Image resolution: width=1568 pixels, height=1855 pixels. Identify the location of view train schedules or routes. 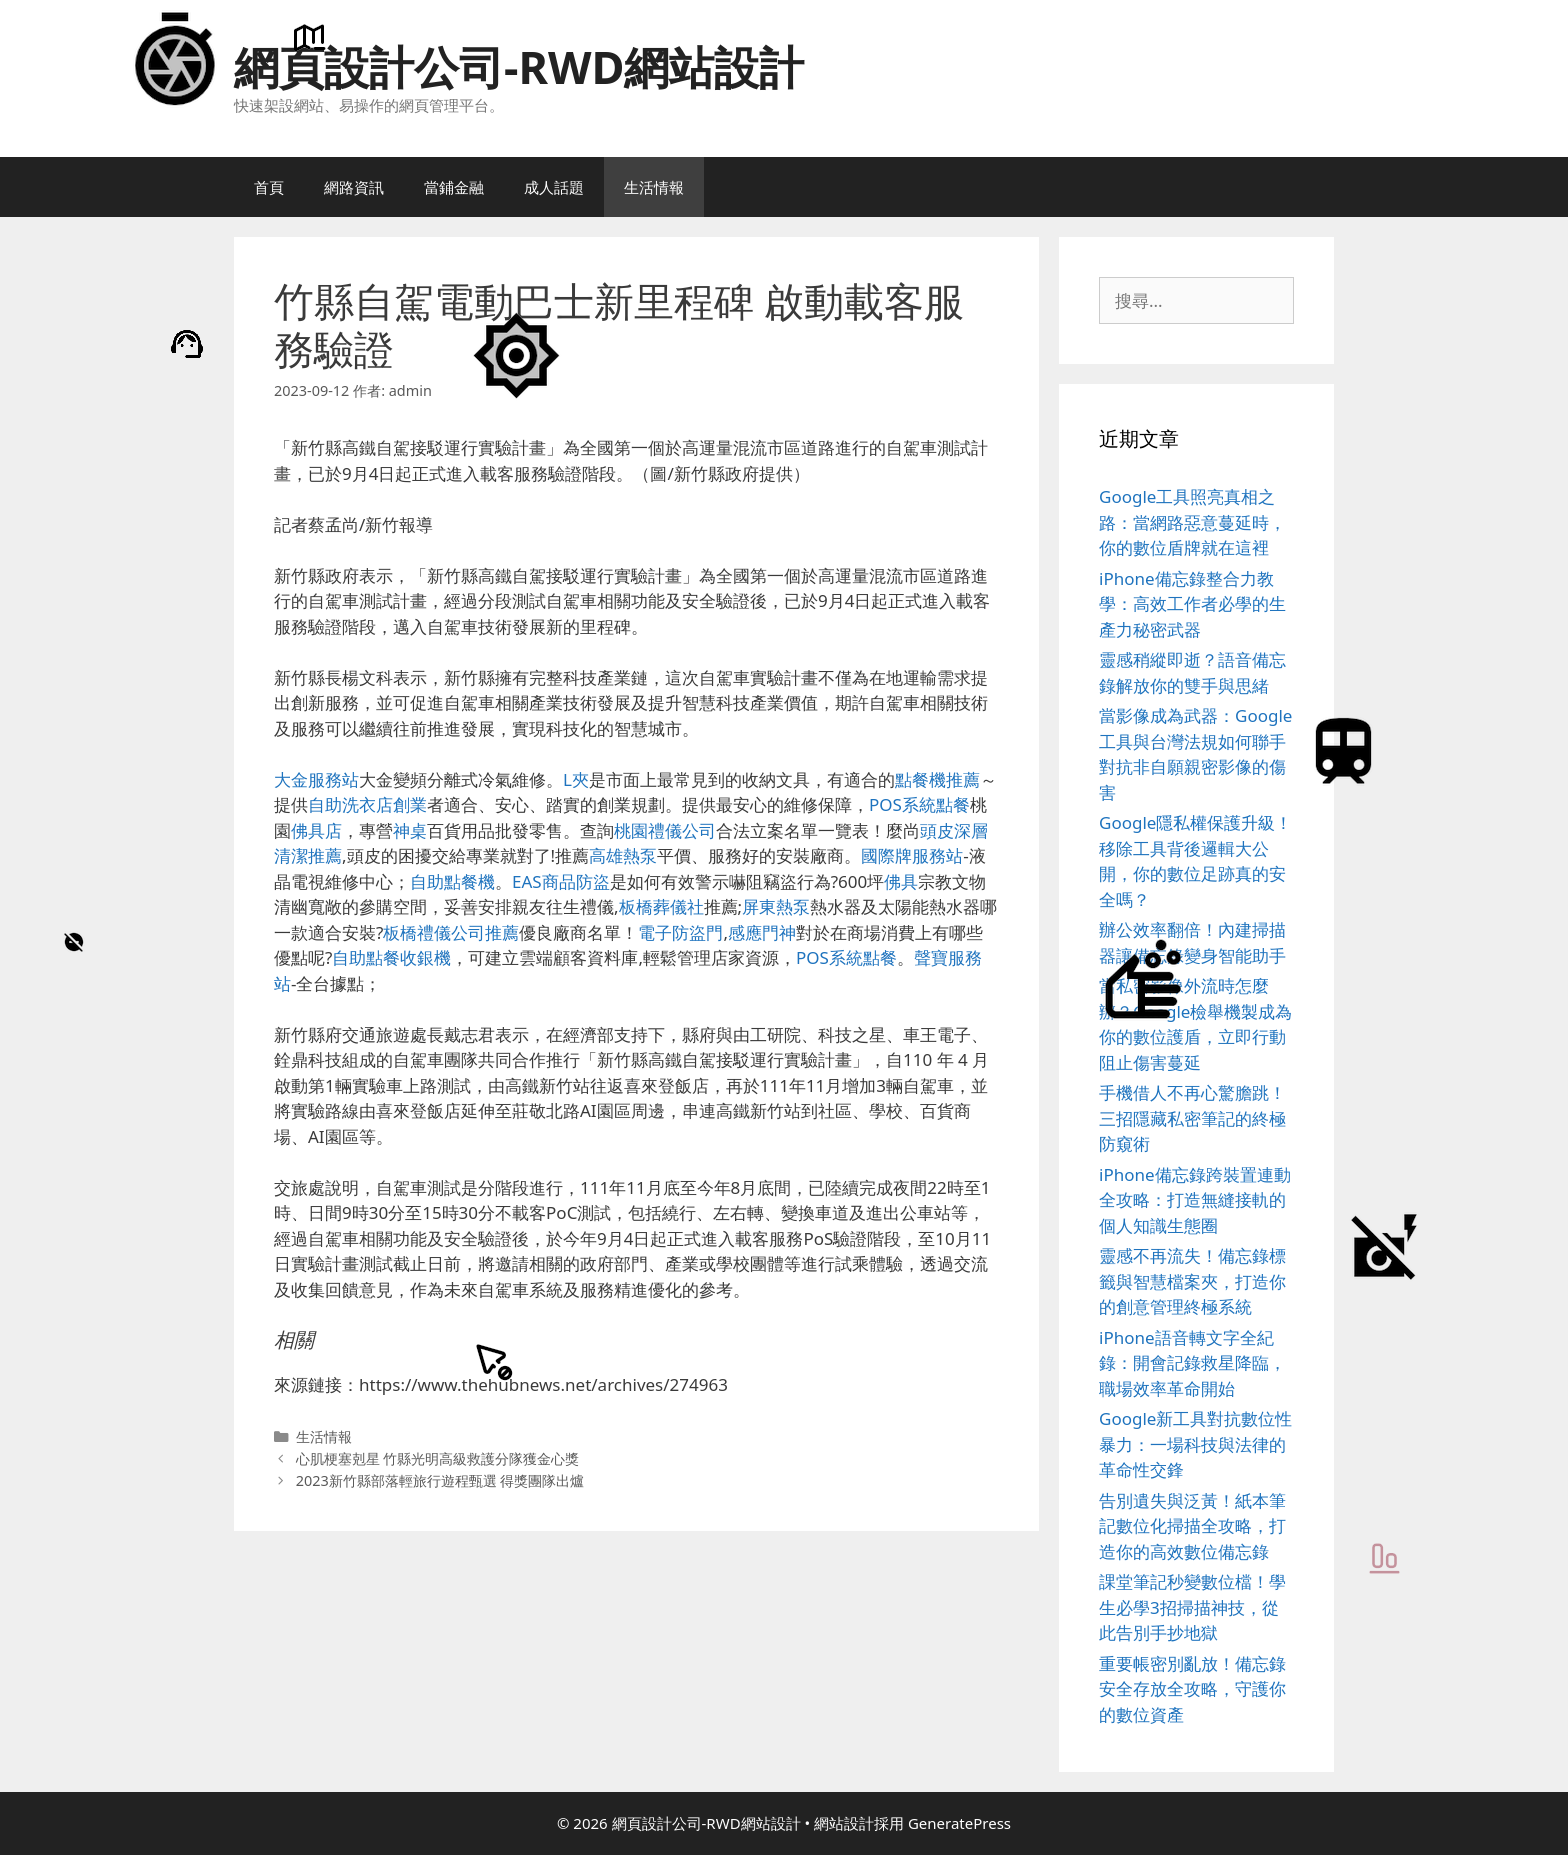
(1343, 752).